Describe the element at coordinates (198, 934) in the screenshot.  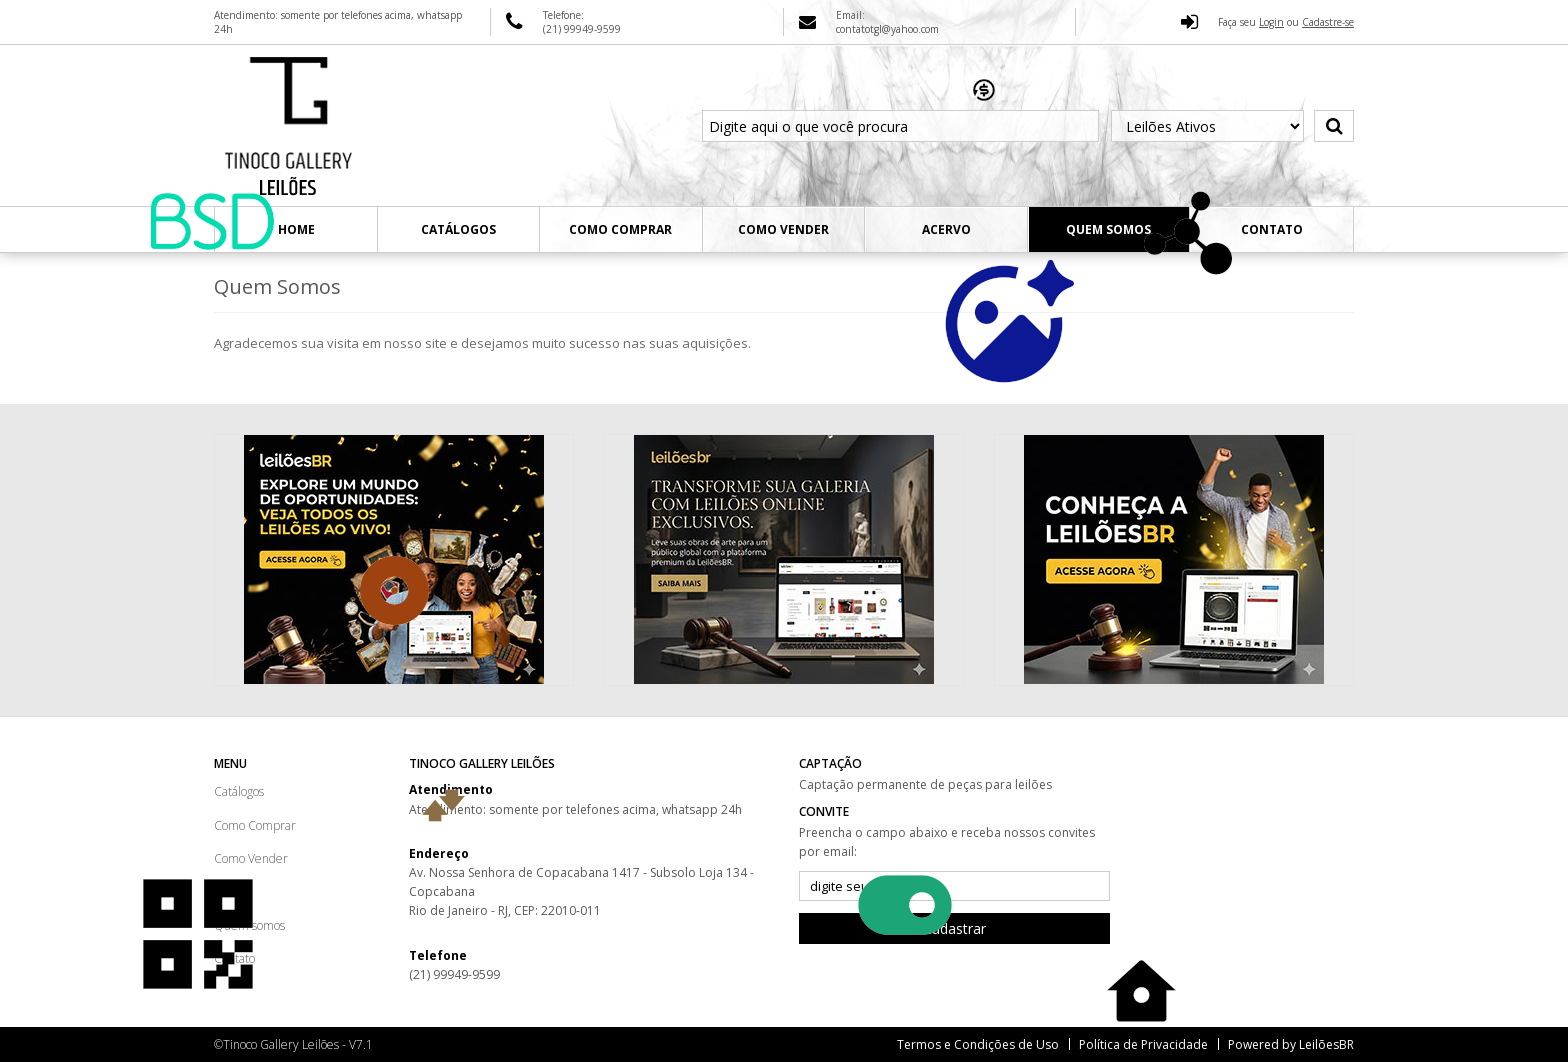
I see `scan or generate a QR code` at that location.